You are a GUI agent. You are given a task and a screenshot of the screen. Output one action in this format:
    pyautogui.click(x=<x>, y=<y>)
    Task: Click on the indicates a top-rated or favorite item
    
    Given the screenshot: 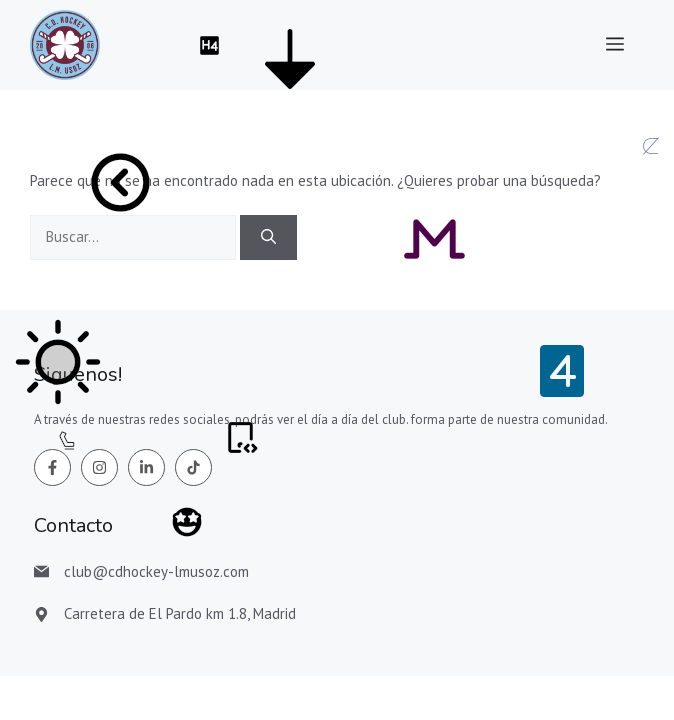 What is the action you would take?
    pyautogui.click(x=187, y=522)
    